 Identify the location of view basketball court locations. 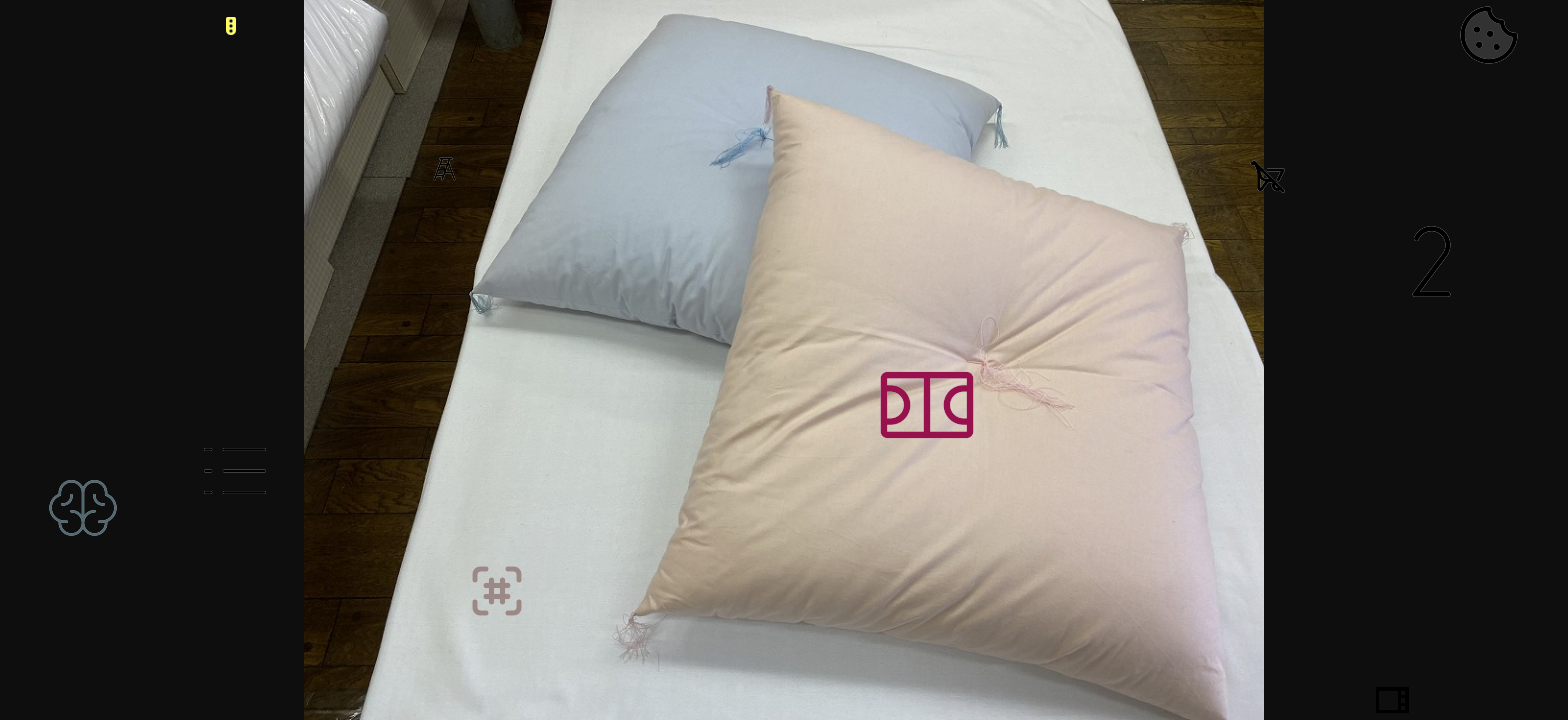
(927, 405).